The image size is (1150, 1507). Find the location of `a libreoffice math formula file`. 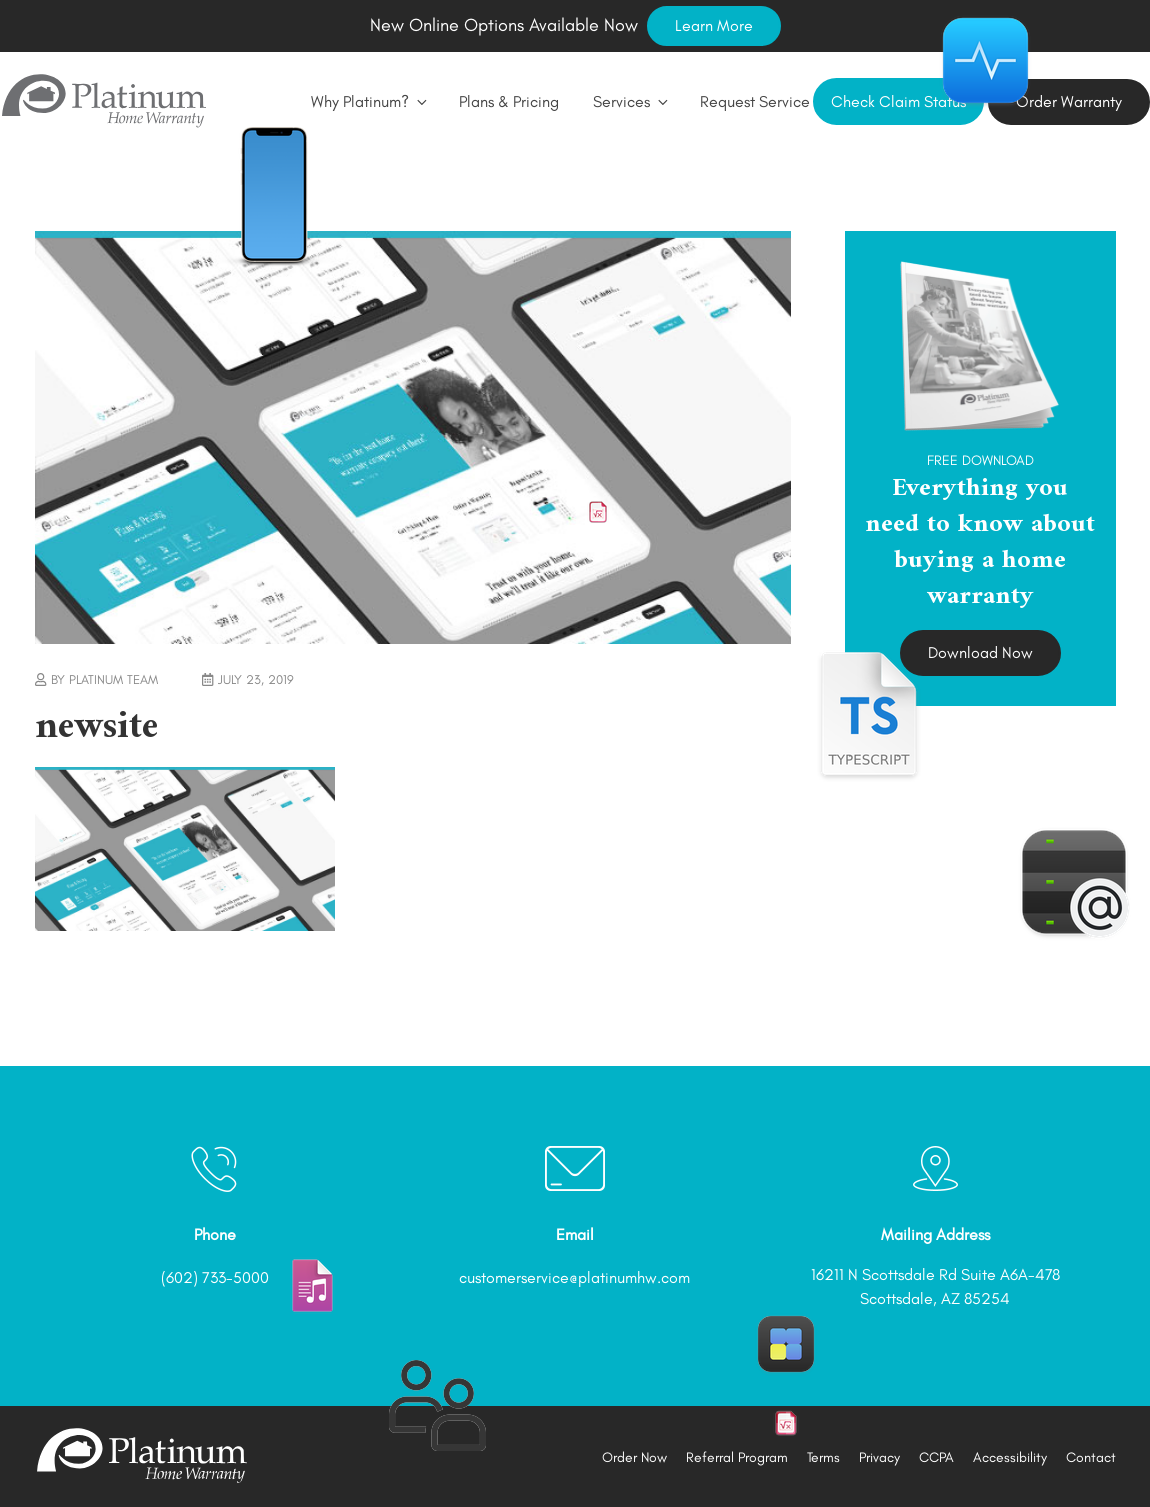

a libreoffice math formula file is located at coordinates (598, 512).